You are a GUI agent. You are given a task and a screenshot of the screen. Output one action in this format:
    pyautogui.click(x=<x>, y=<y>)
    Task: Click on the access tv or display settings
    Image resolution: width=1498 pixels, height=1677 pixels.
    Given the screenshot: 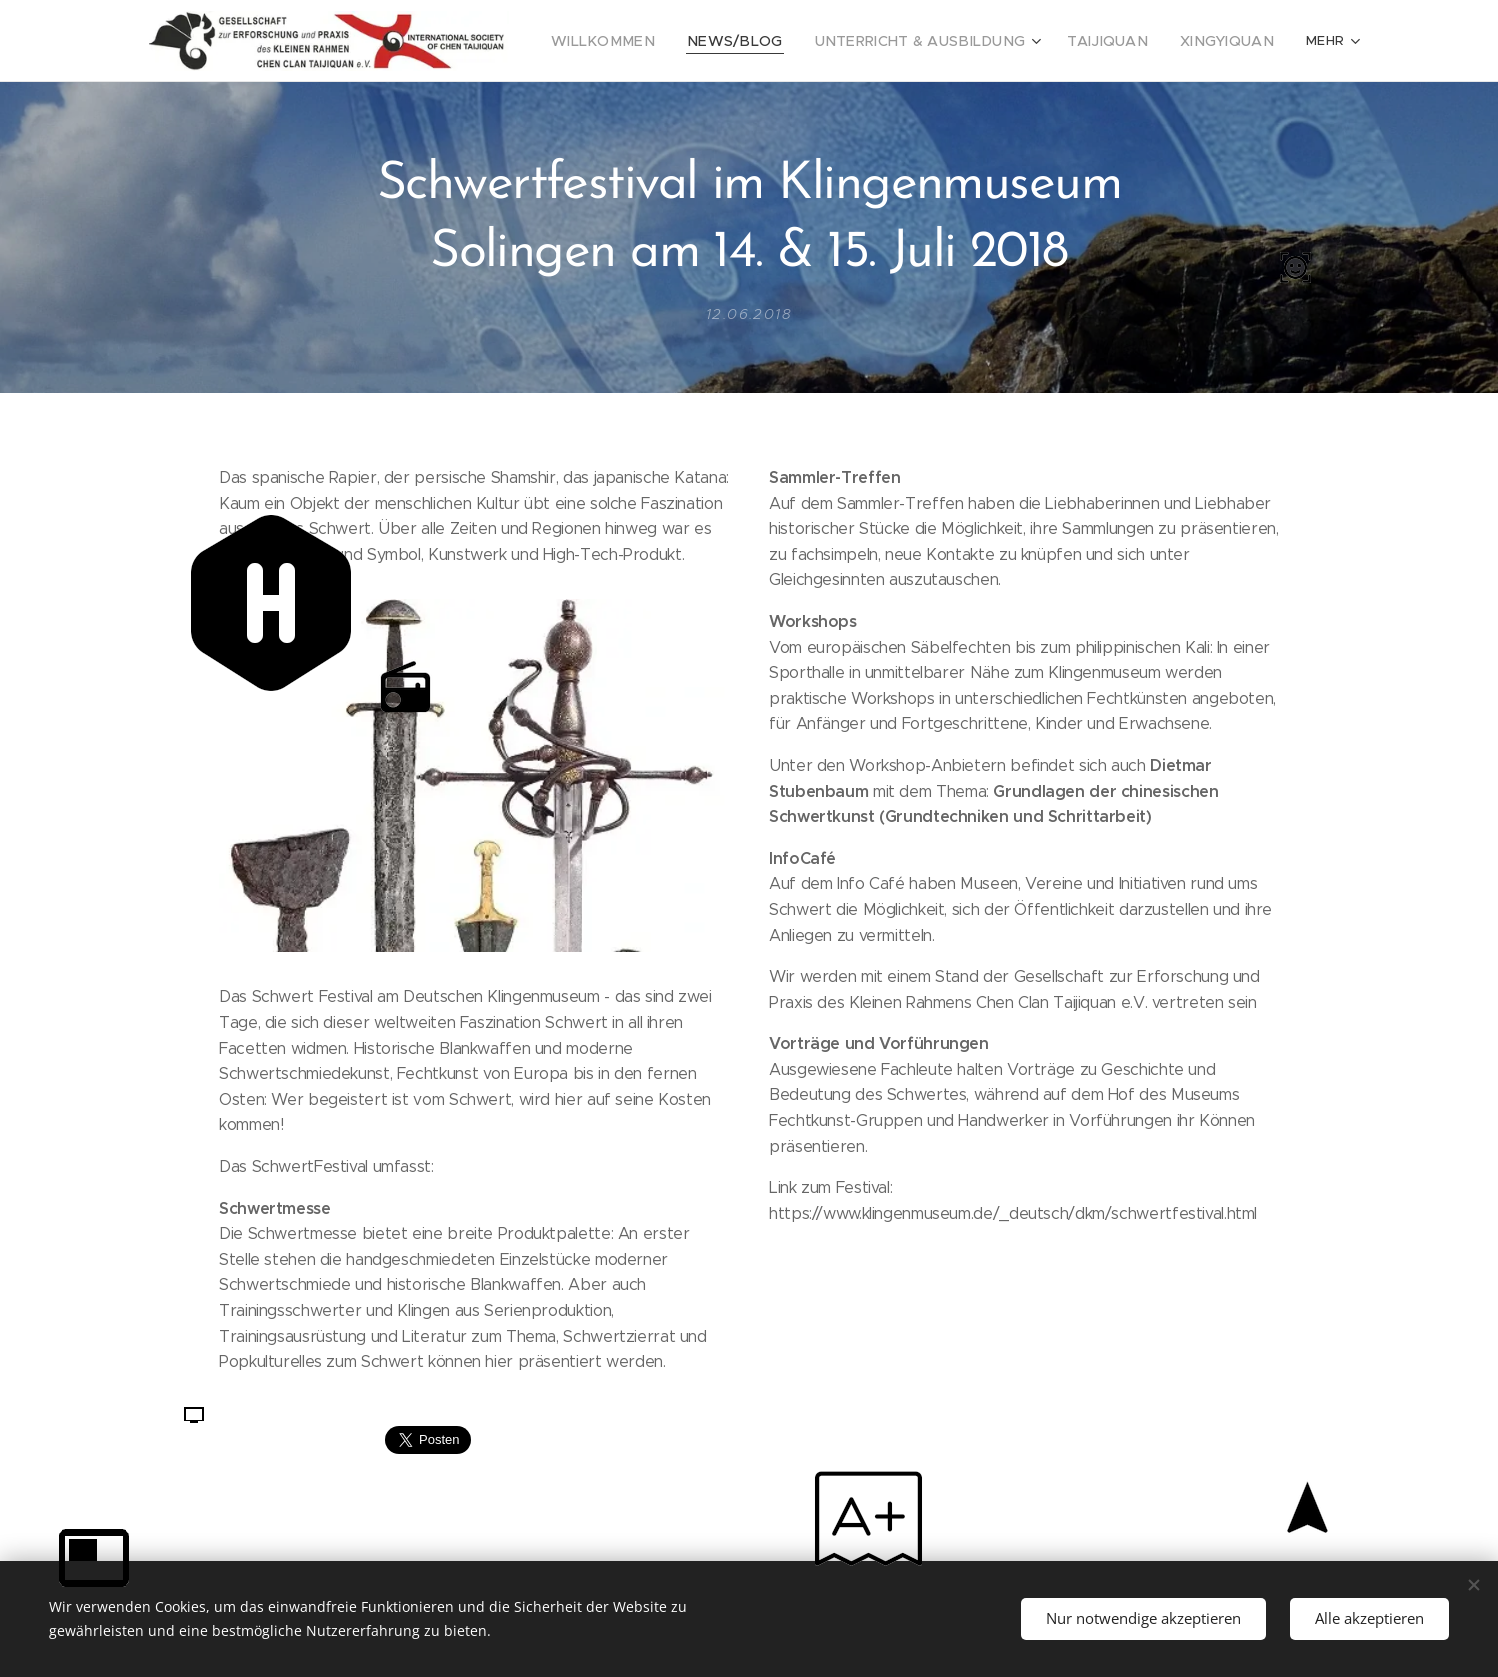 What is the action you would take?
    pyautogui.click(x=194, y=1415)
    